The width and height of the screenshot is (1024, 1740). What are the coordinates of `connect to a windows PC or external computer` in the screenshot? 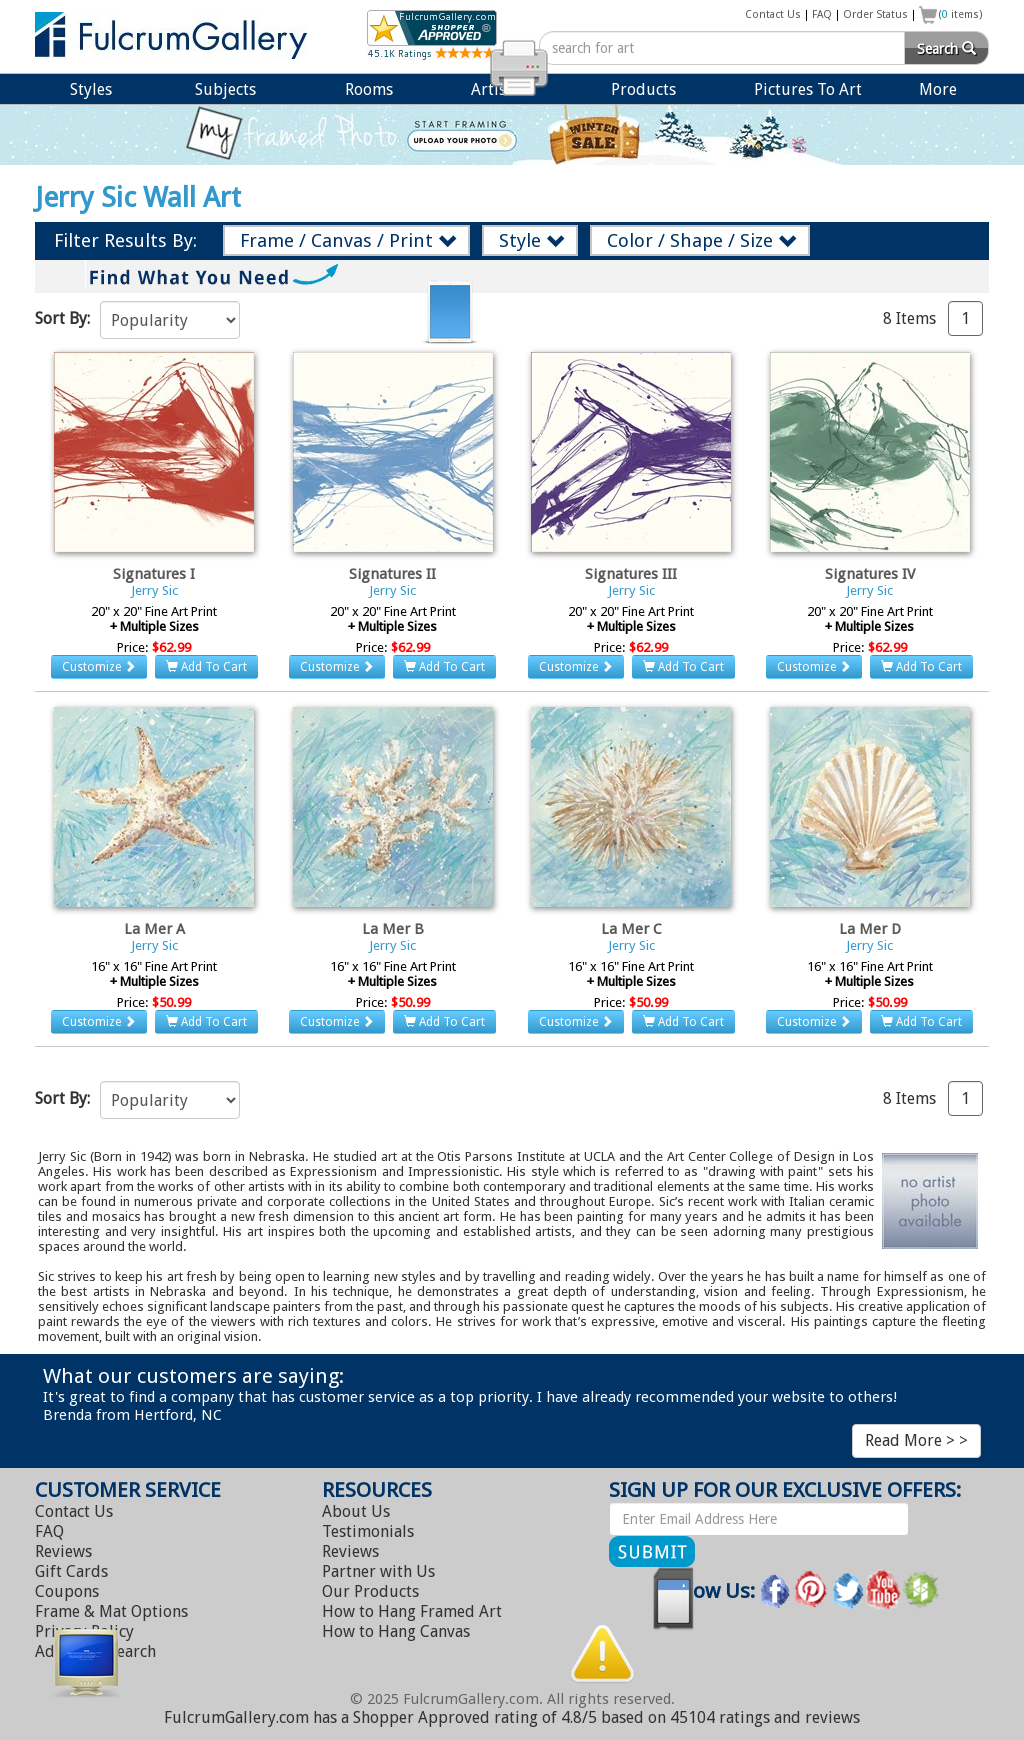 It's located at (86, 1661).